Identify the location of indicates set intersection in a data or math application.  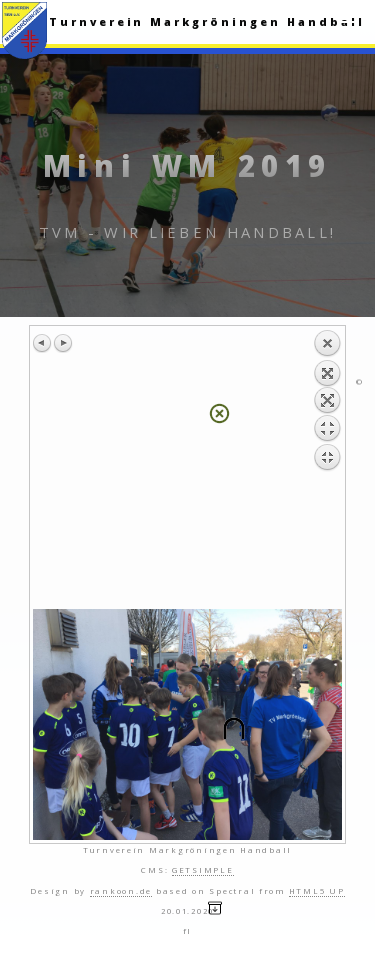
(234, 729).